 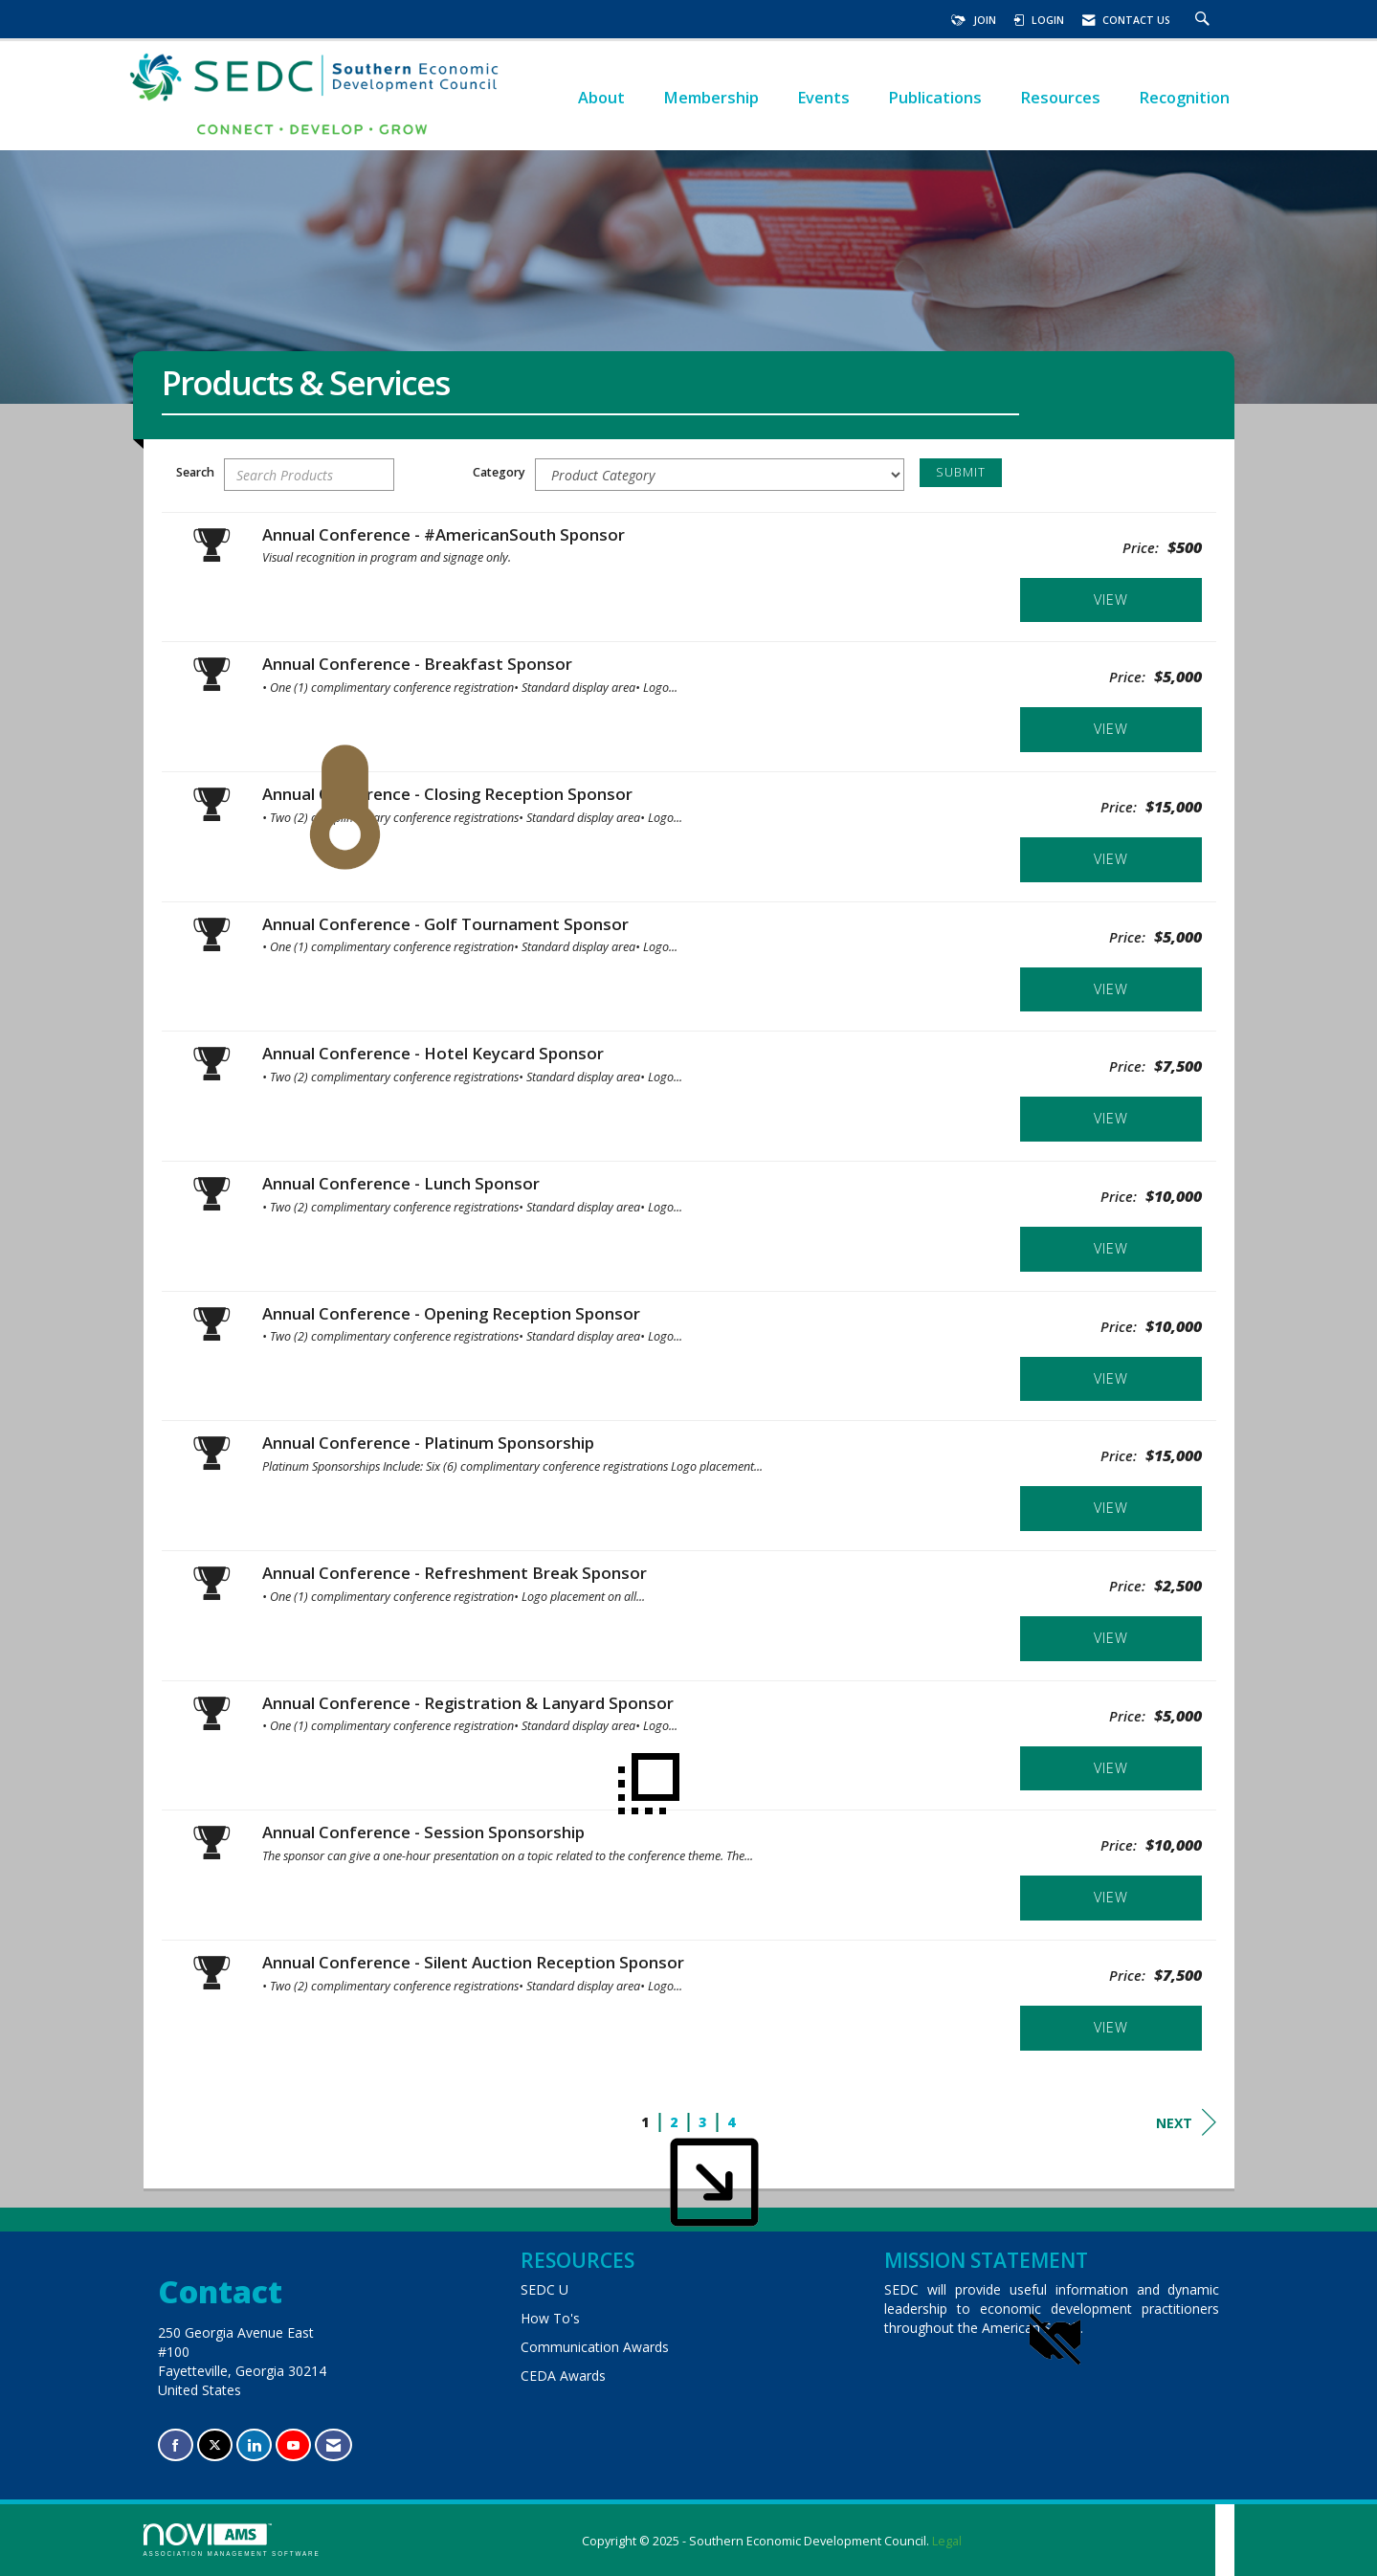 I want to click on indicates lowest temperature setting or reading, so click(x=344, y=807).